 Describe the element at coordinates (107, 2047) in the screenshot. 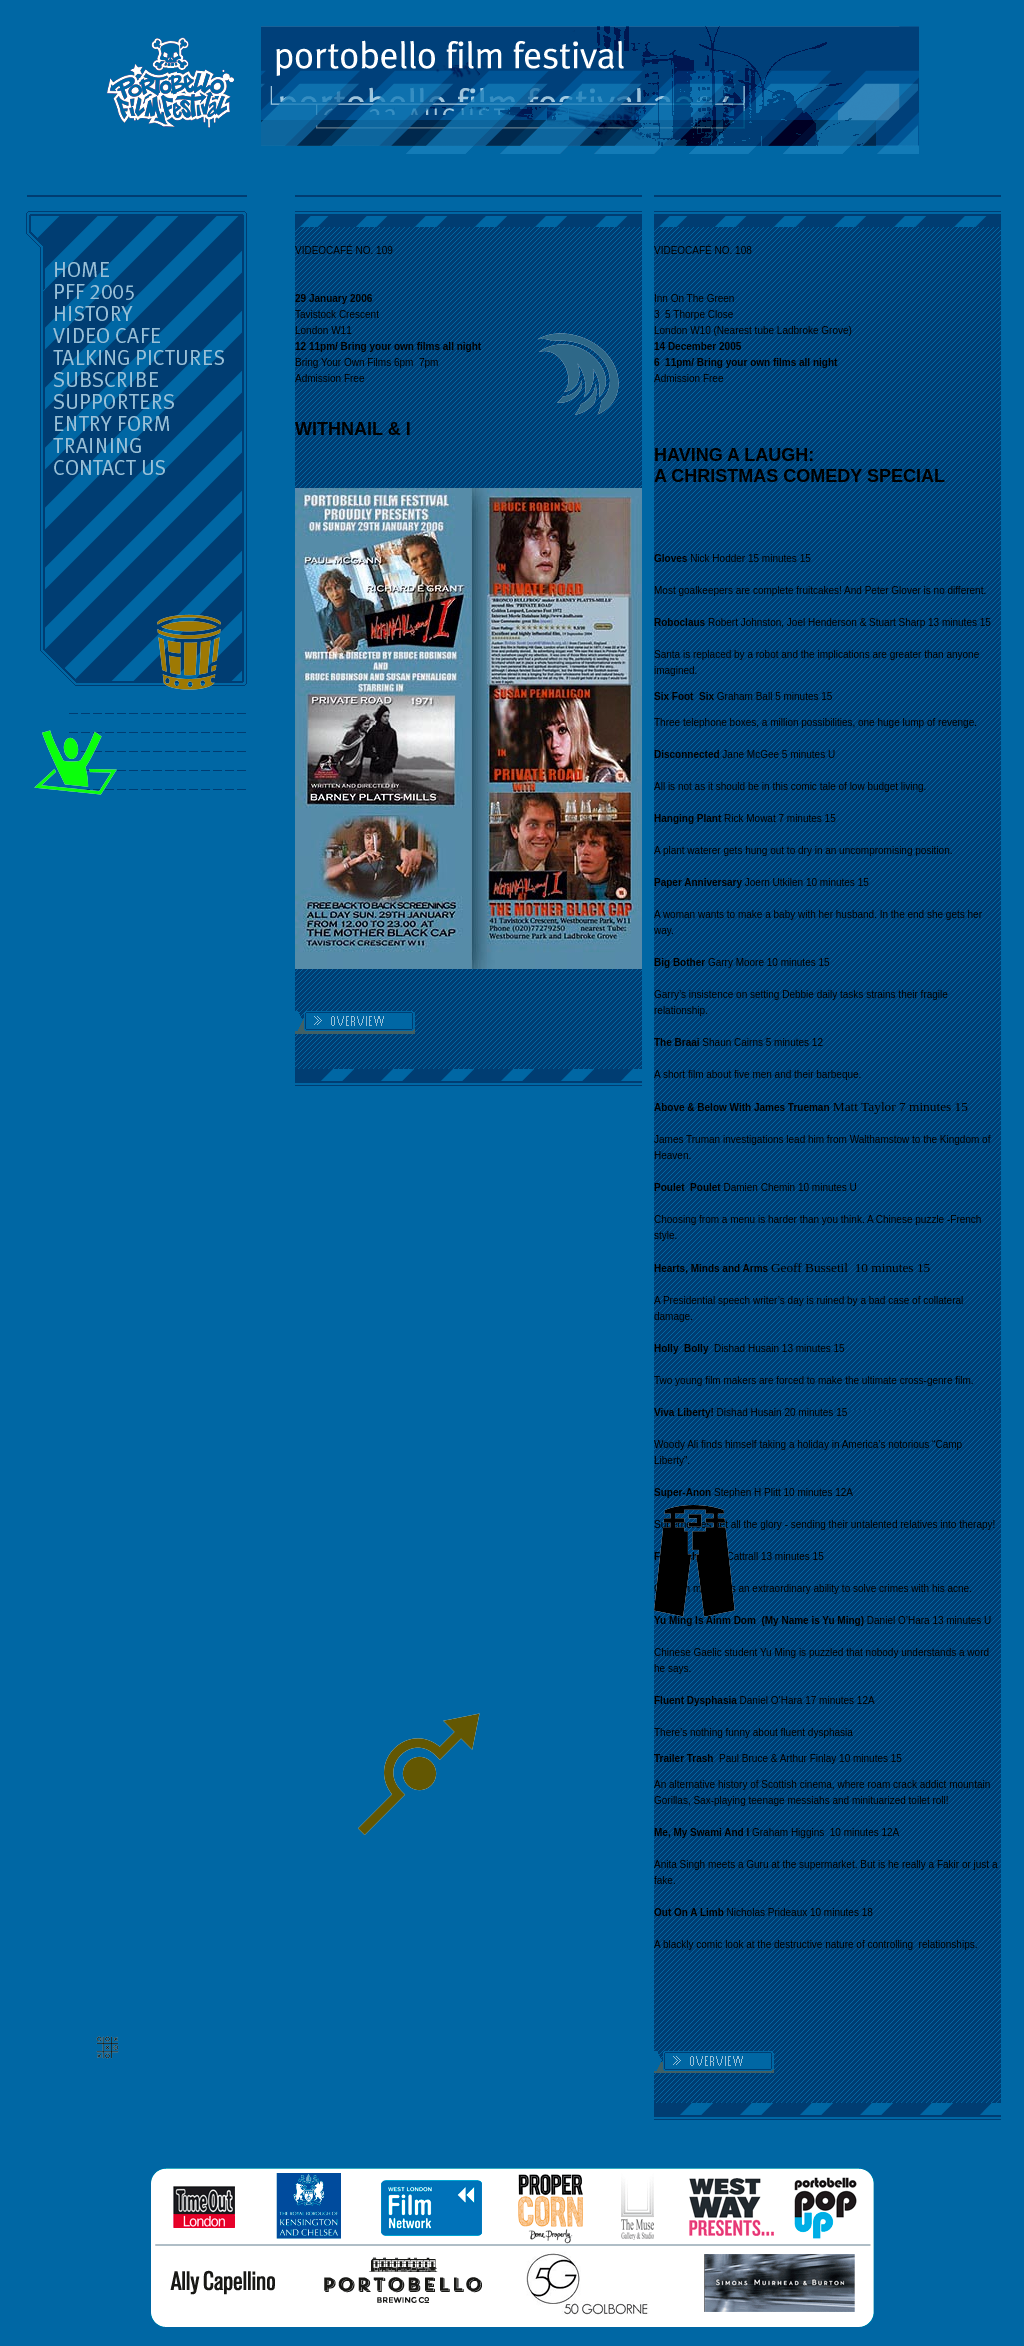

I see `play tic-tac-toe game` at that location.